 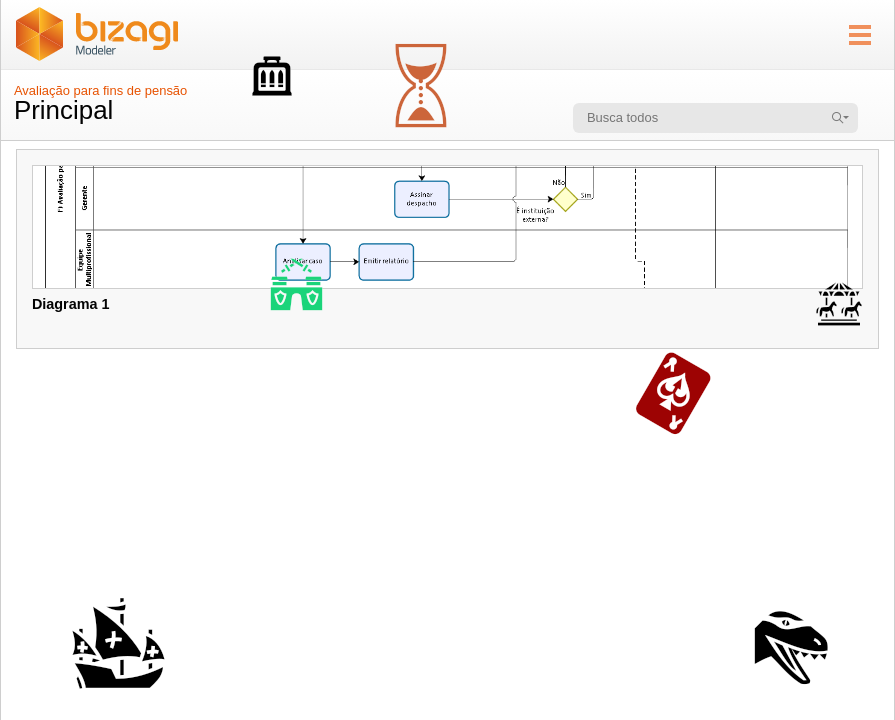 What do you see at coordinates (420, 85) in the screenshot?
I see `indicates a timer or countdown in progress` at bounding box center [420, 85].